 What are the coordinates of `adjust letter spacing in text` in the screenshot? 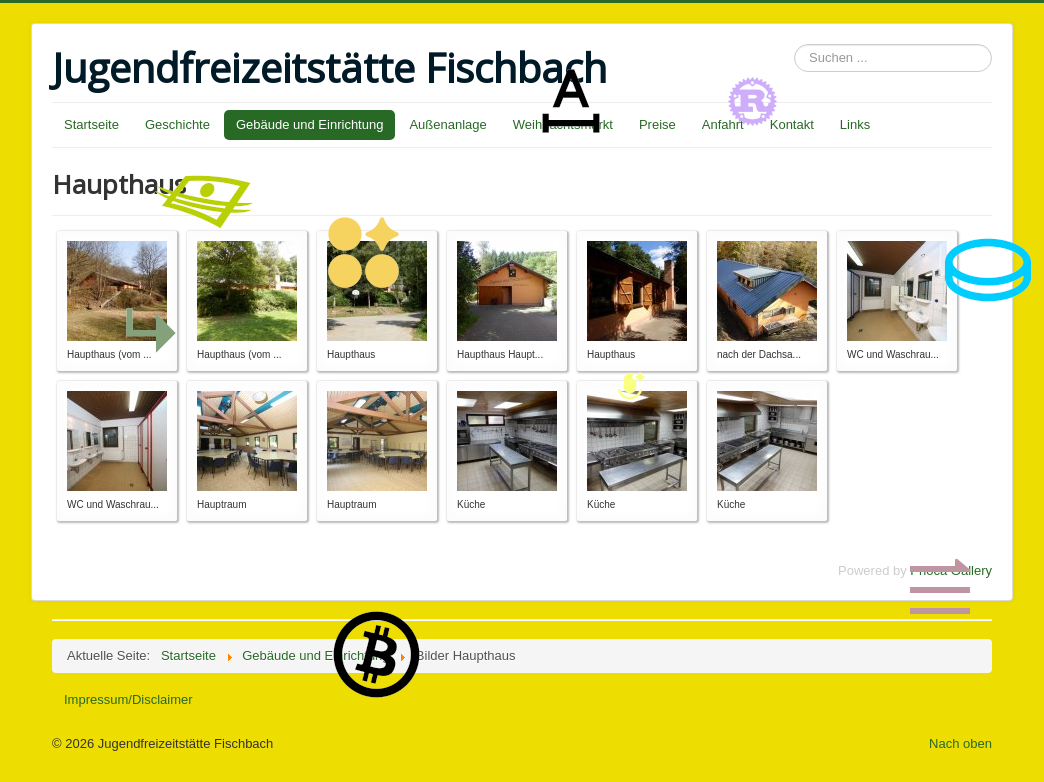 It's located at (571, 101).